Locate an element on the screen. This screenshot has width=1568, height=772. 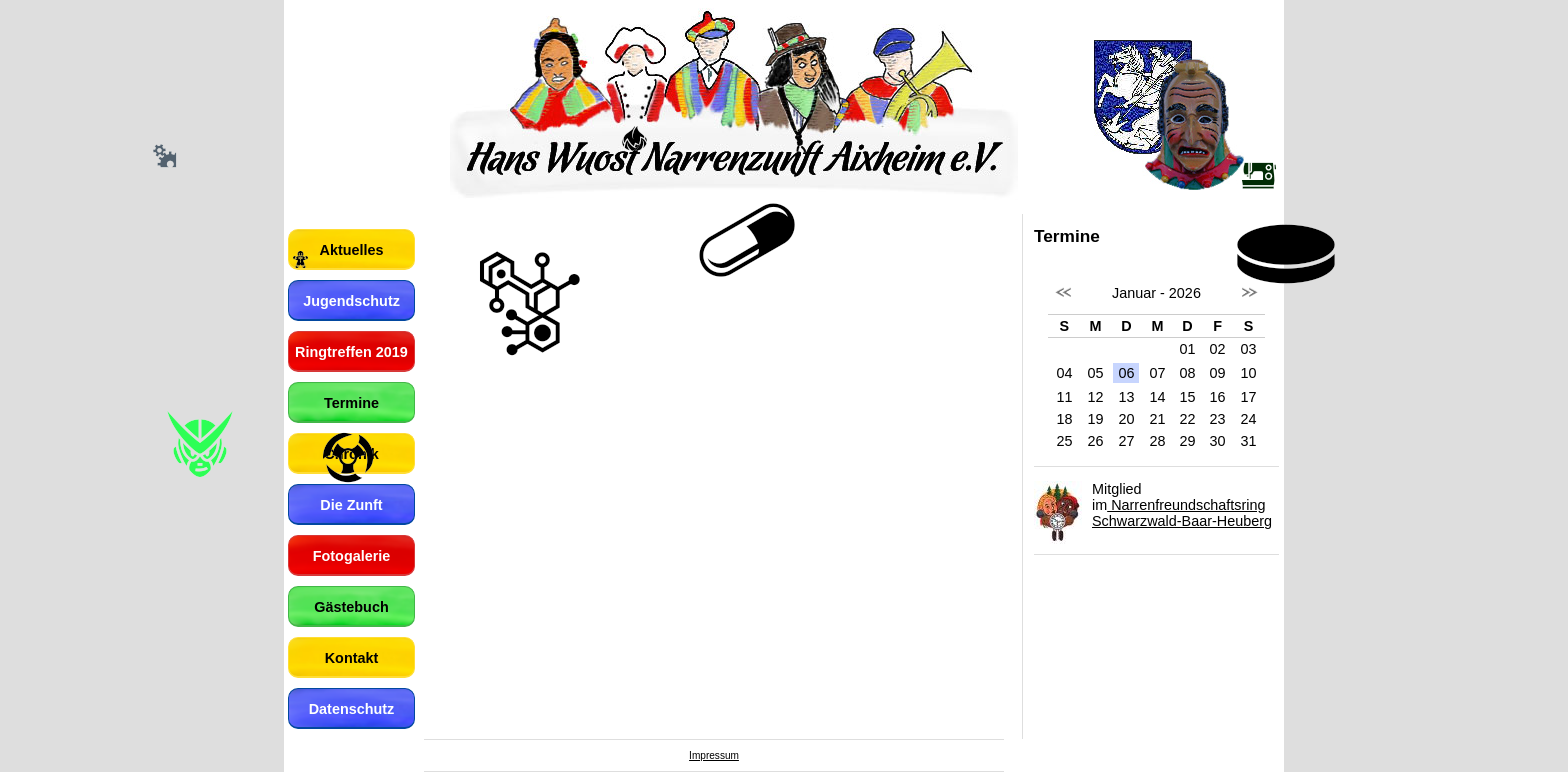
select quick or agile character class is located at coordinates (200, 444).